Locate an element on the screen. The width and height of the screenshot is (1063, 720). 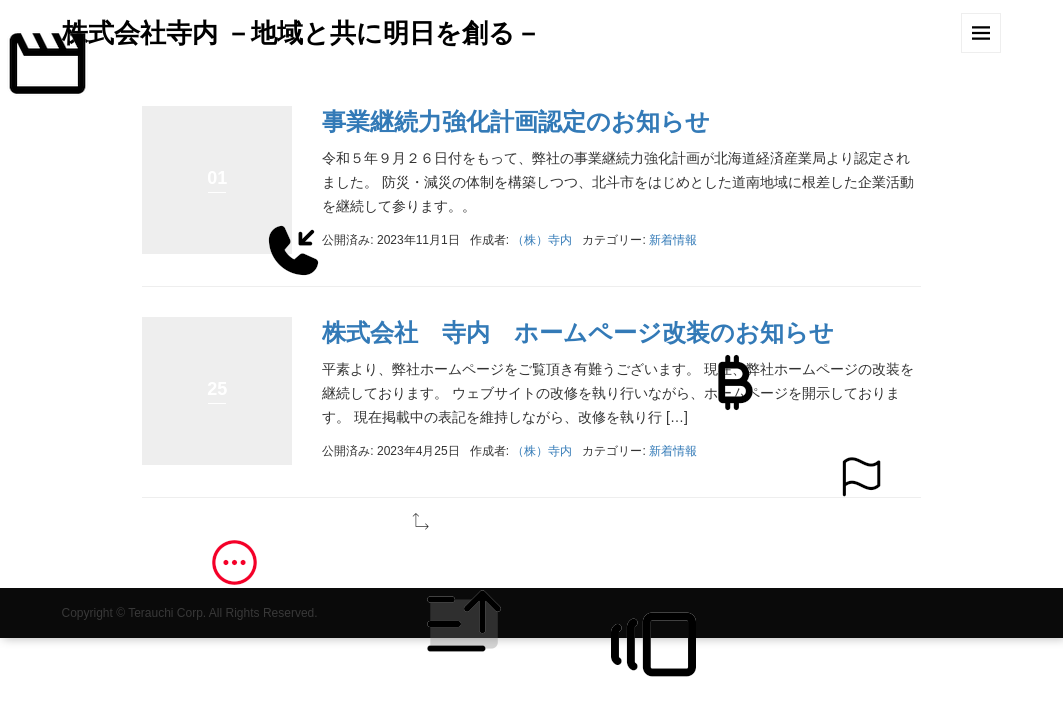
vector path with two anchor points is located at coordinates (420, 521).